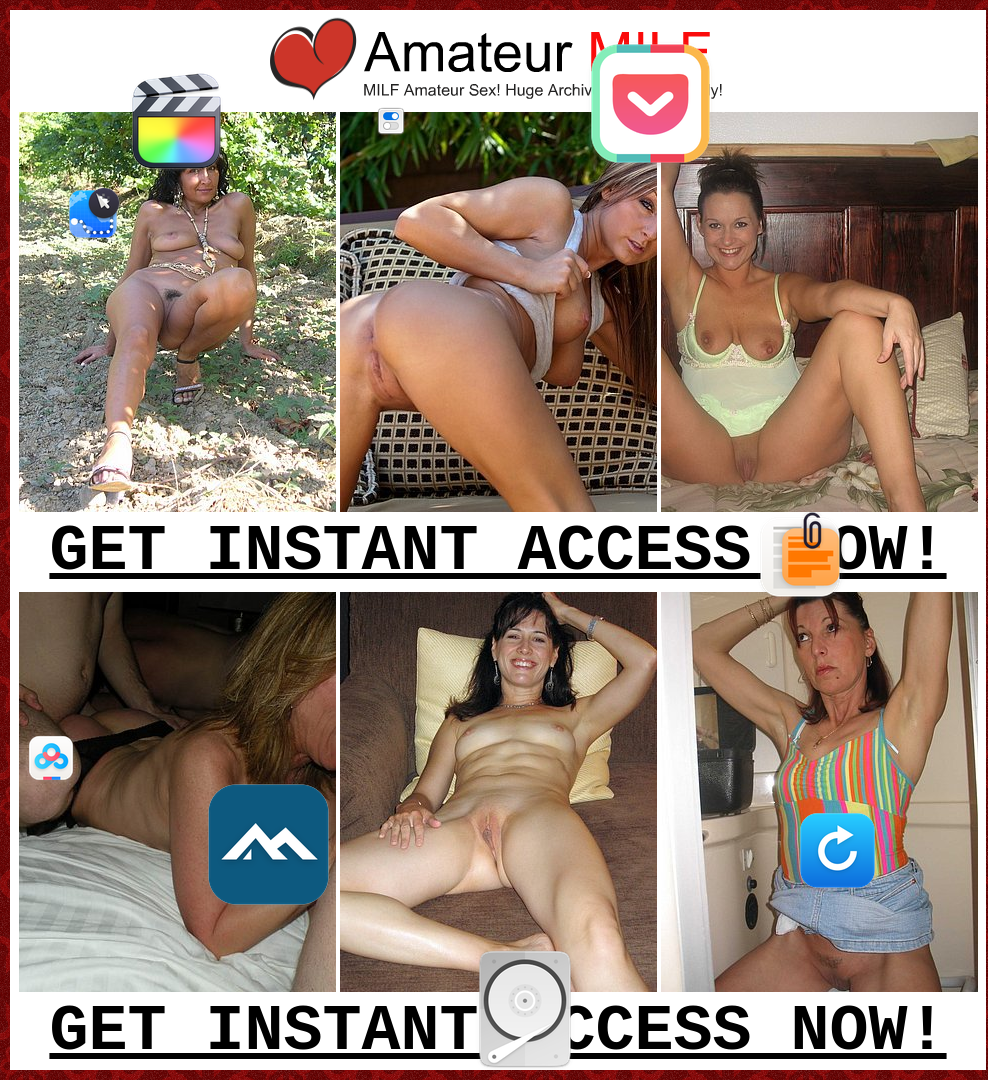 This screenshot has height=1080, width=988. What do you see at coordinates (525, 1009) in the screenshot?
I see `open disk management utility` at bounding box center [525, 1009].